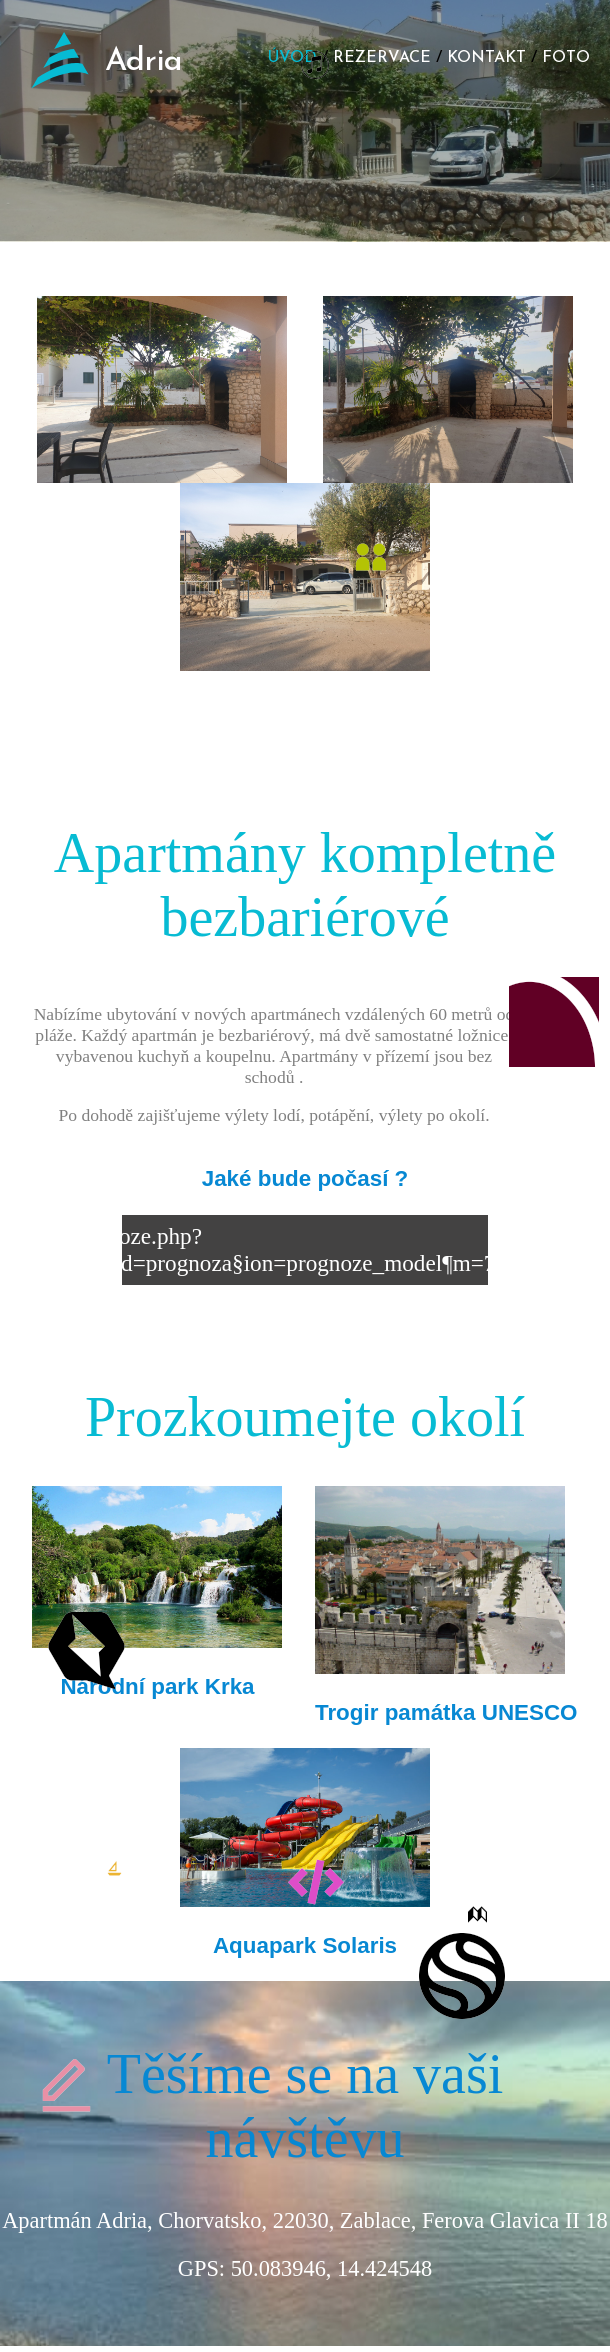  What do you see at coordinates (315, 65) in the screenshot?
I see `open itunes application` at bounding box center [315, 65].